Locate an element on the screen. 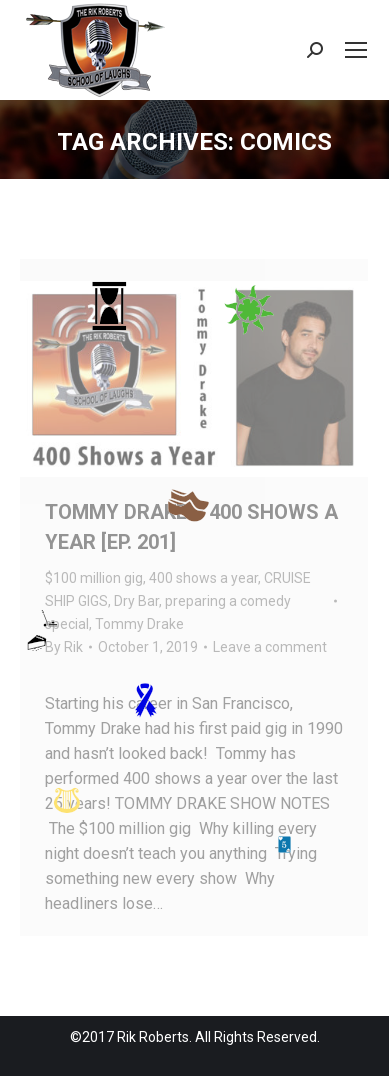 This screenshot has width=389, height=1076. indicates a loading or processing state is located at coordinates (109, 306).